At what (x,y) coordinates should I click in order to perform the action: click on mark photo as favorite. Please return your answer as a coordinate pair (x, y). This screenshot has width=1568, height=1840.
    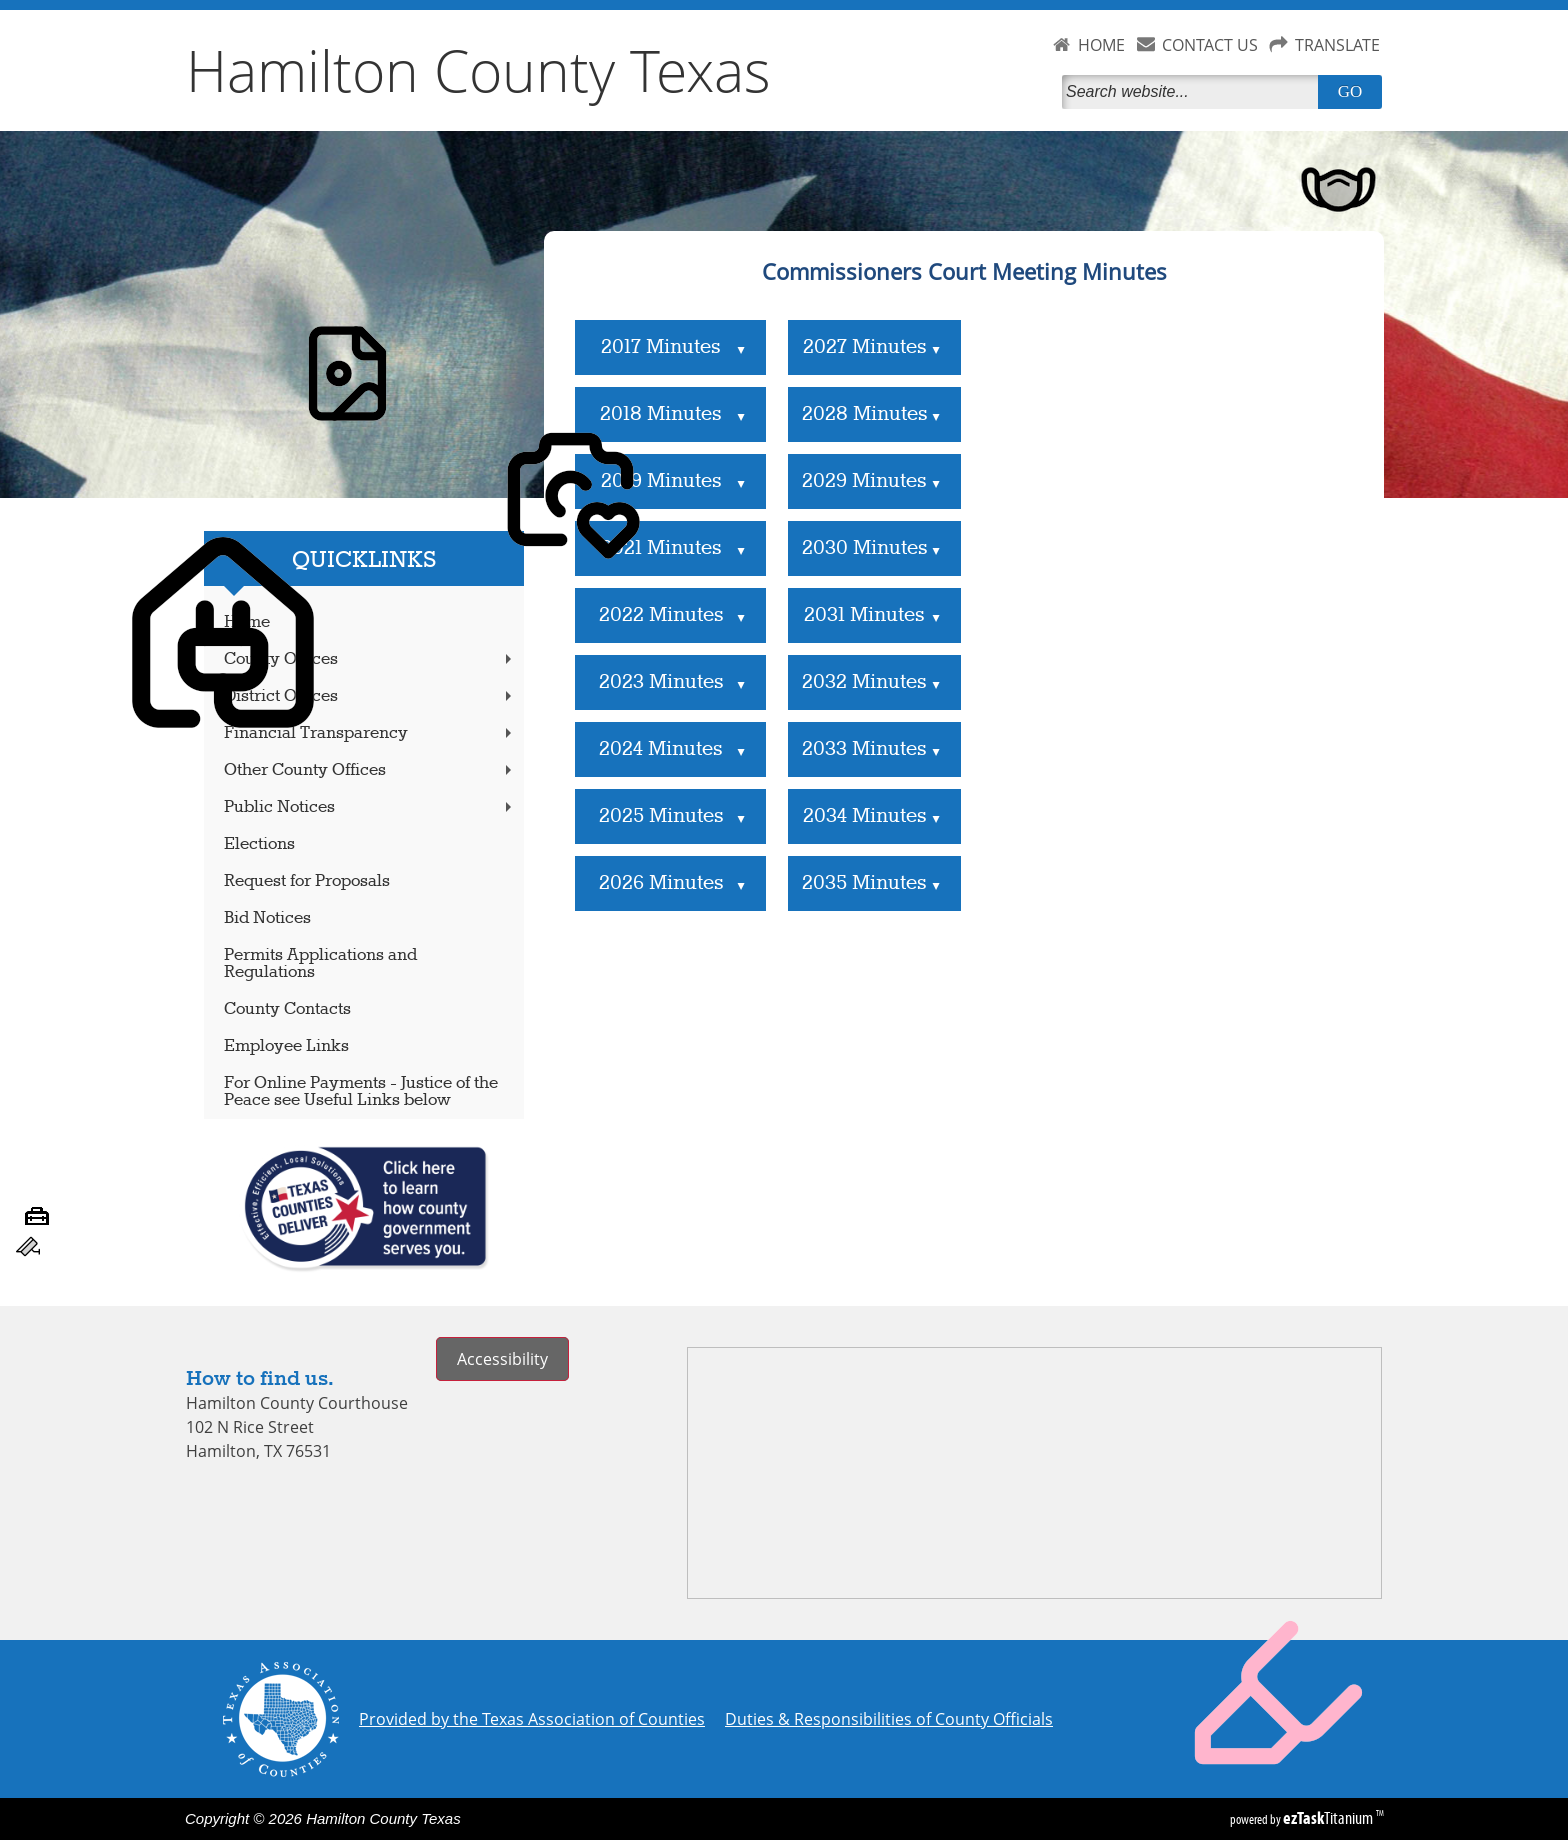
    Looking at the image, I should click on (570, 489).